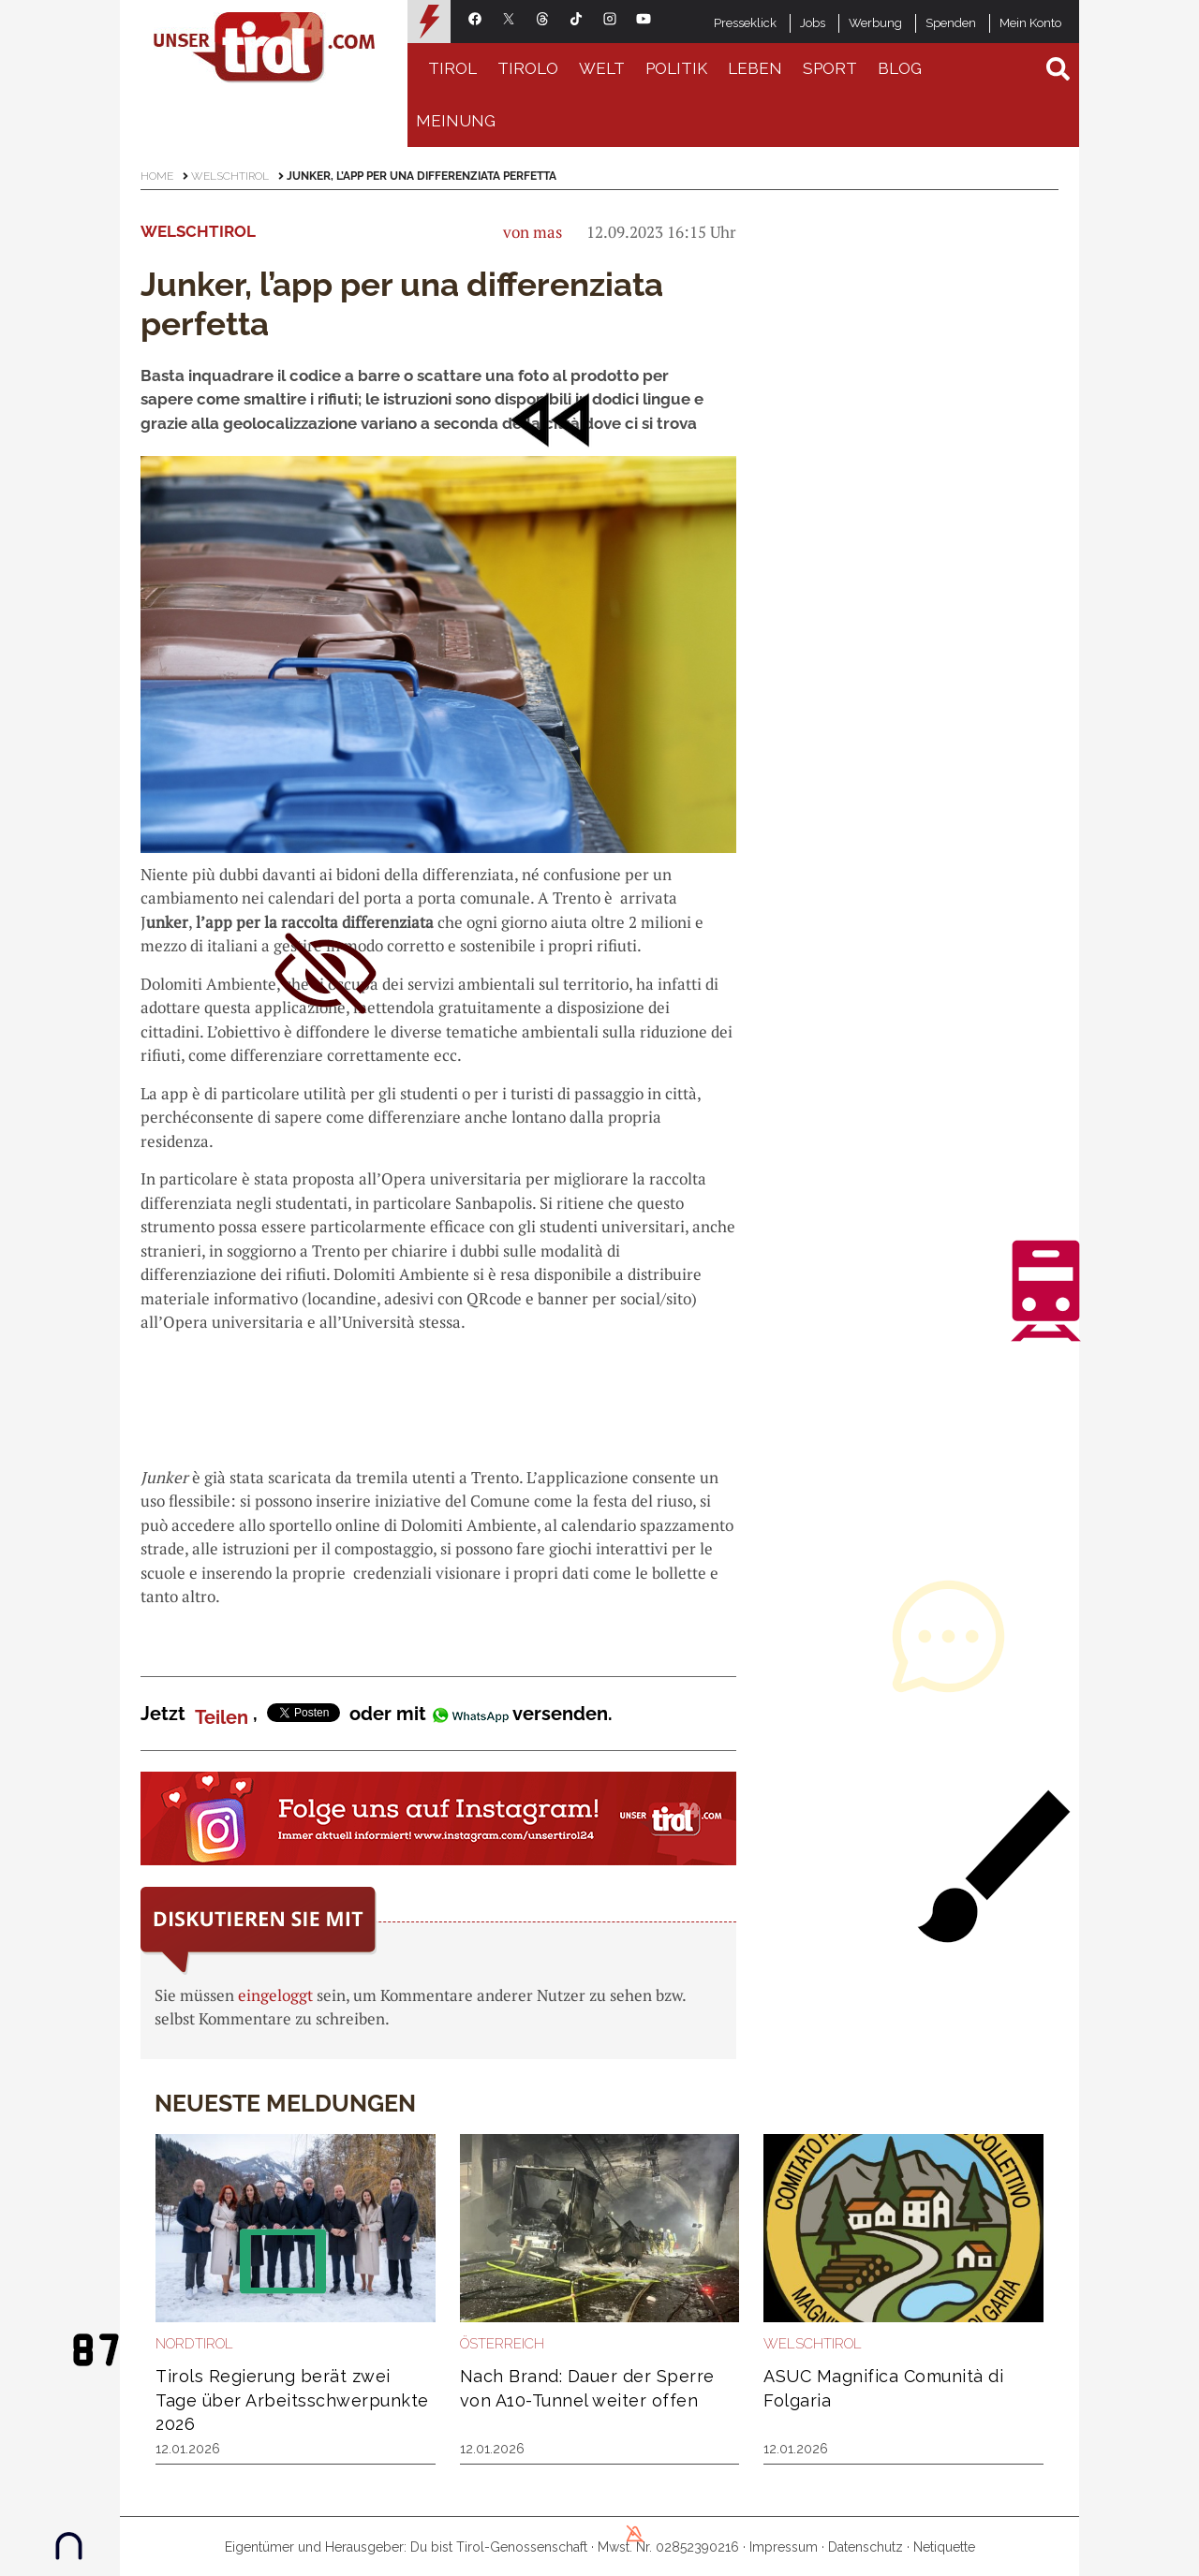  Describe the element at coordinates (635, 2534) in the screenshot. I see `image unavailable or cannot be displayed` at that location.